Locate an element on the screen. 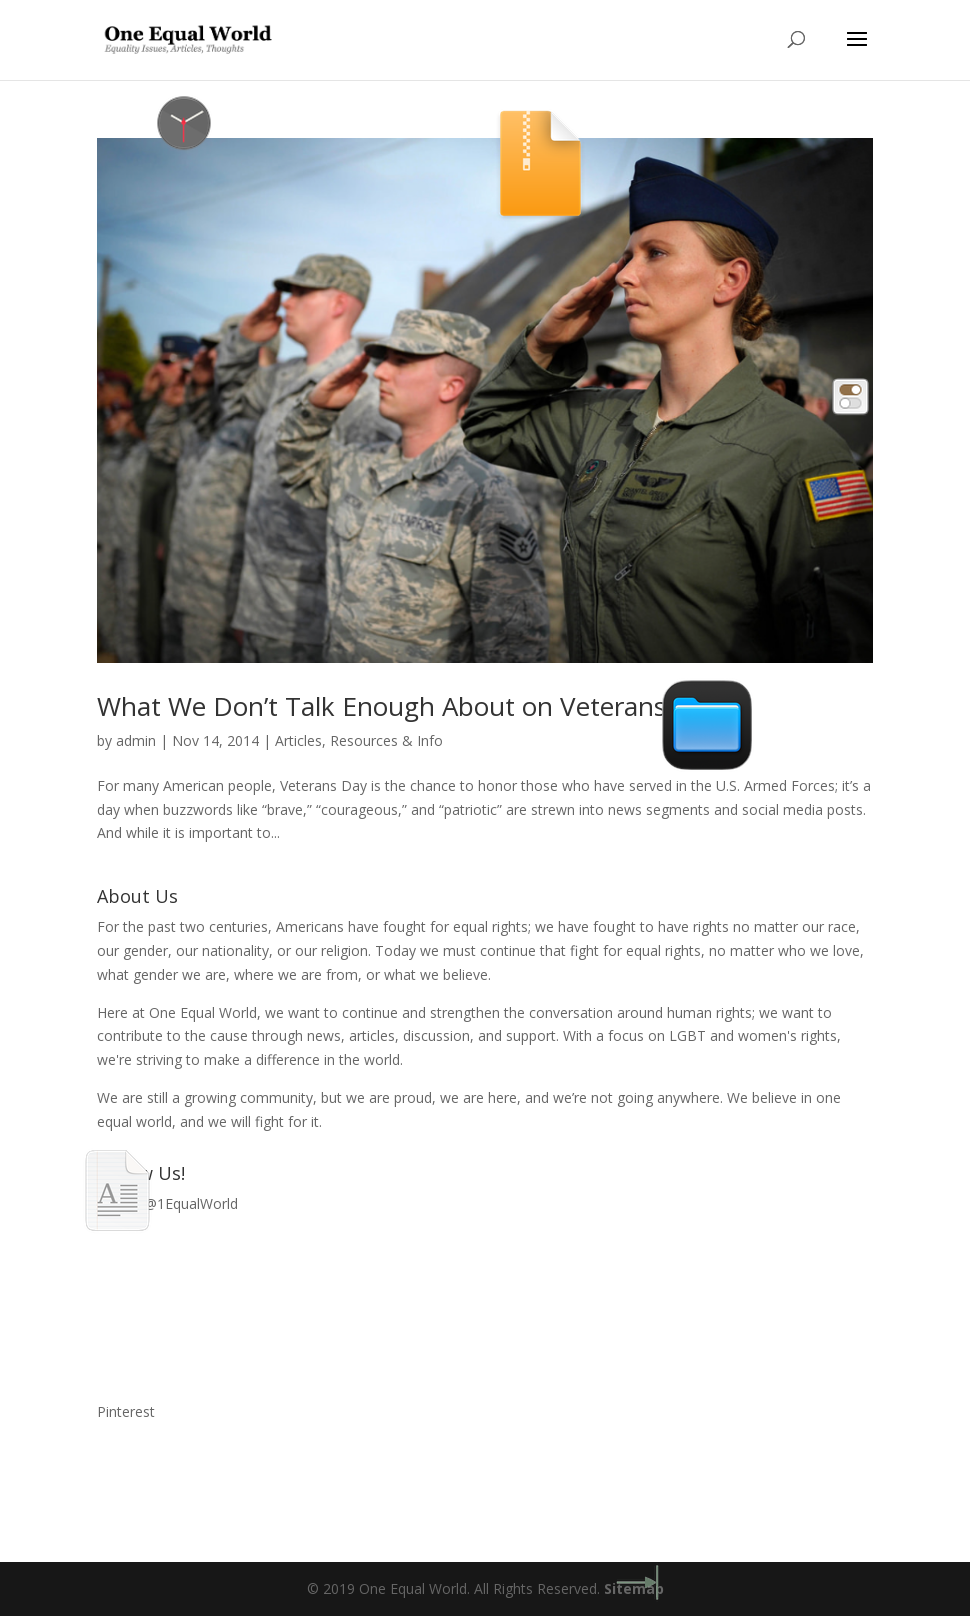 This screenshot has height=1616, width=970. open the clocks application is located at coordinates (184, 123).